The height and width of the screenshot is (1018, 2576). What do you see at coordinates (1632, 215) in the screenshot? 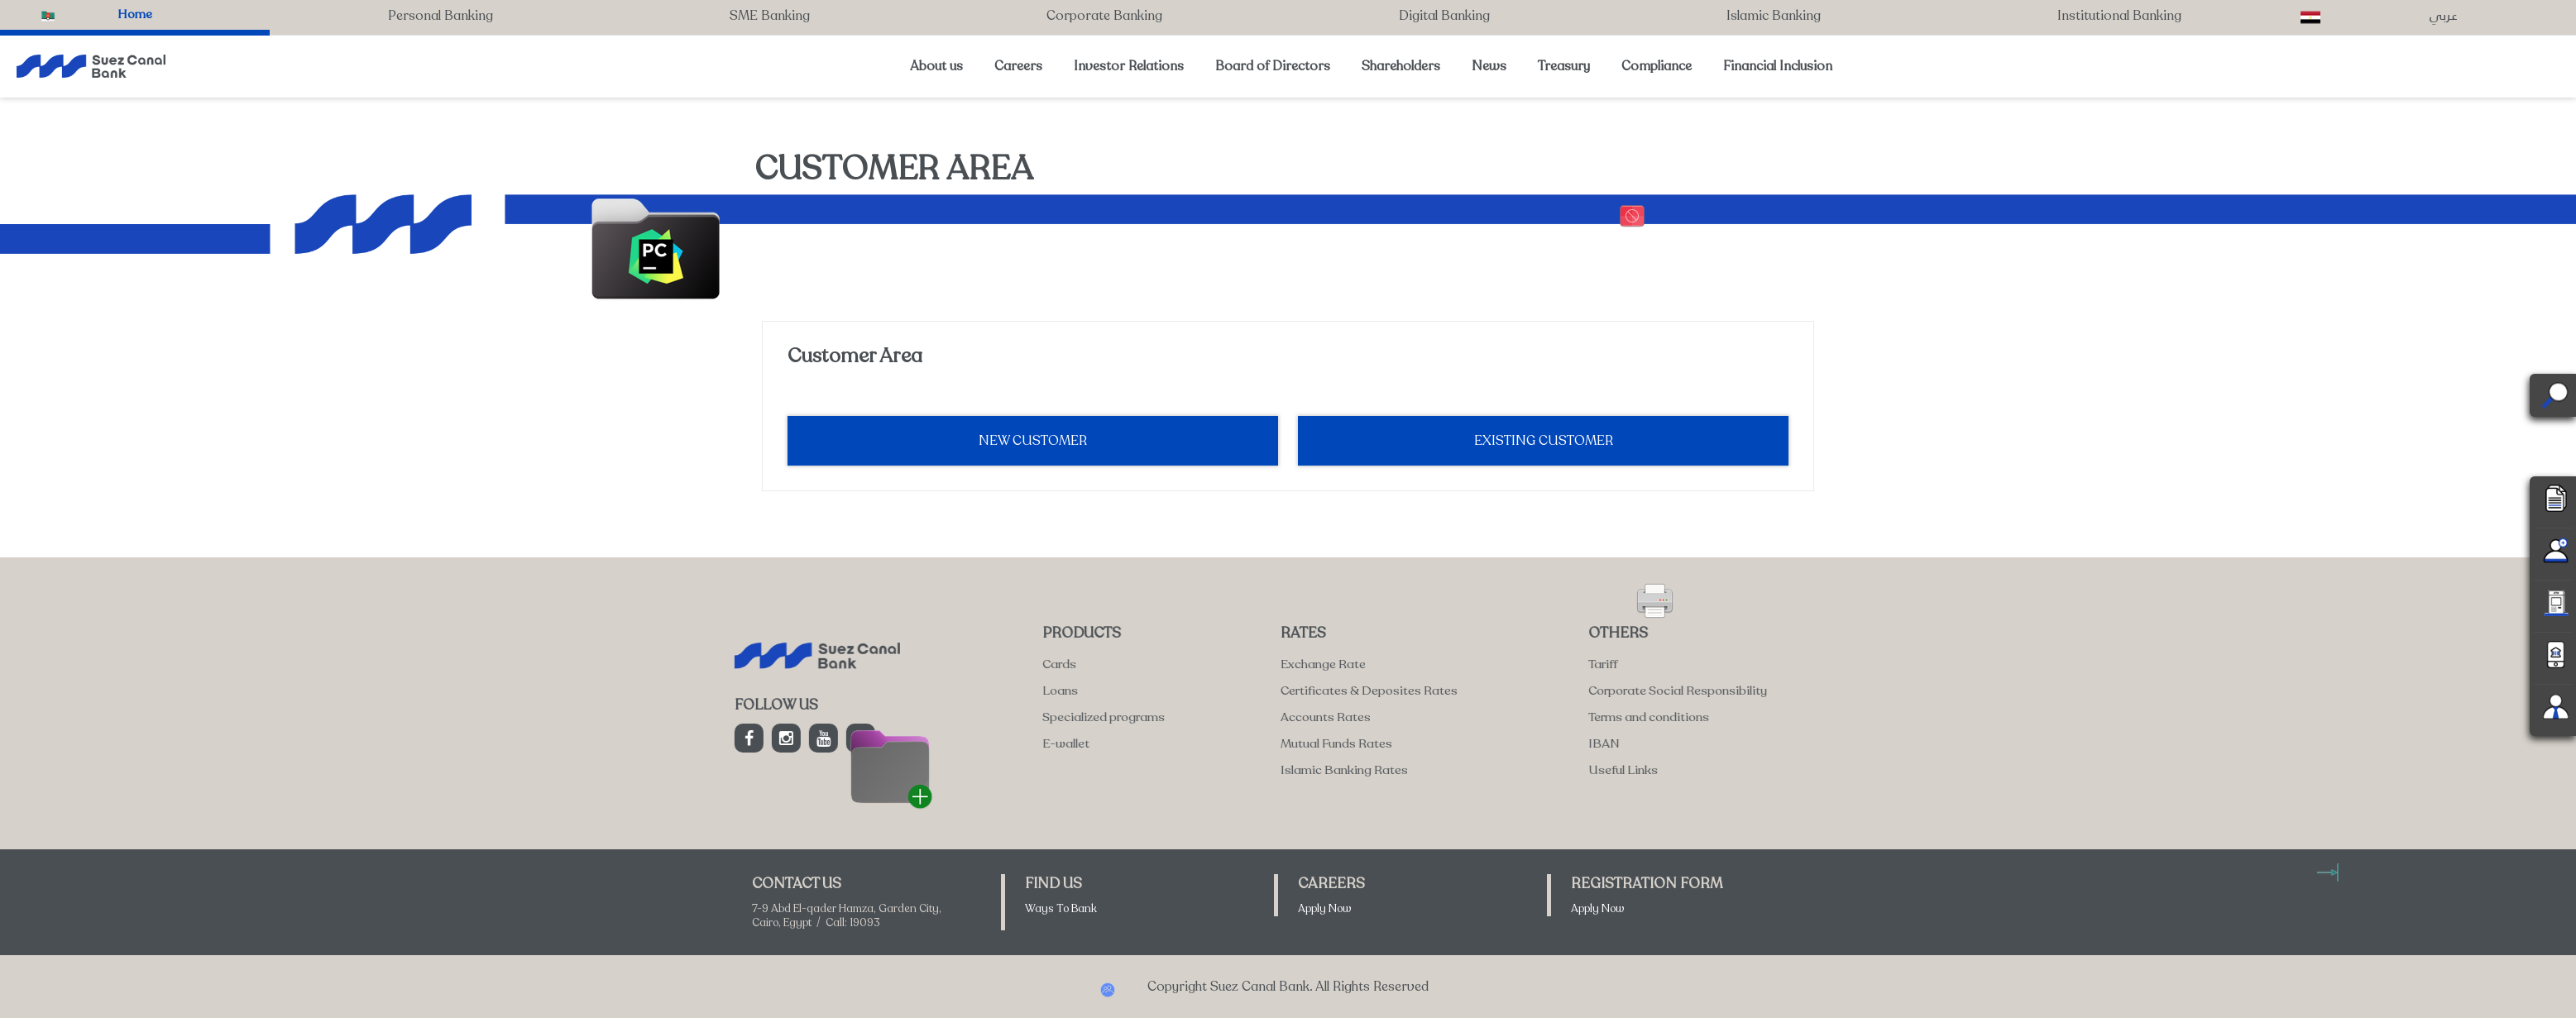
I see `indicates a missing or unavailable image` at bounding box center [1632, 215].